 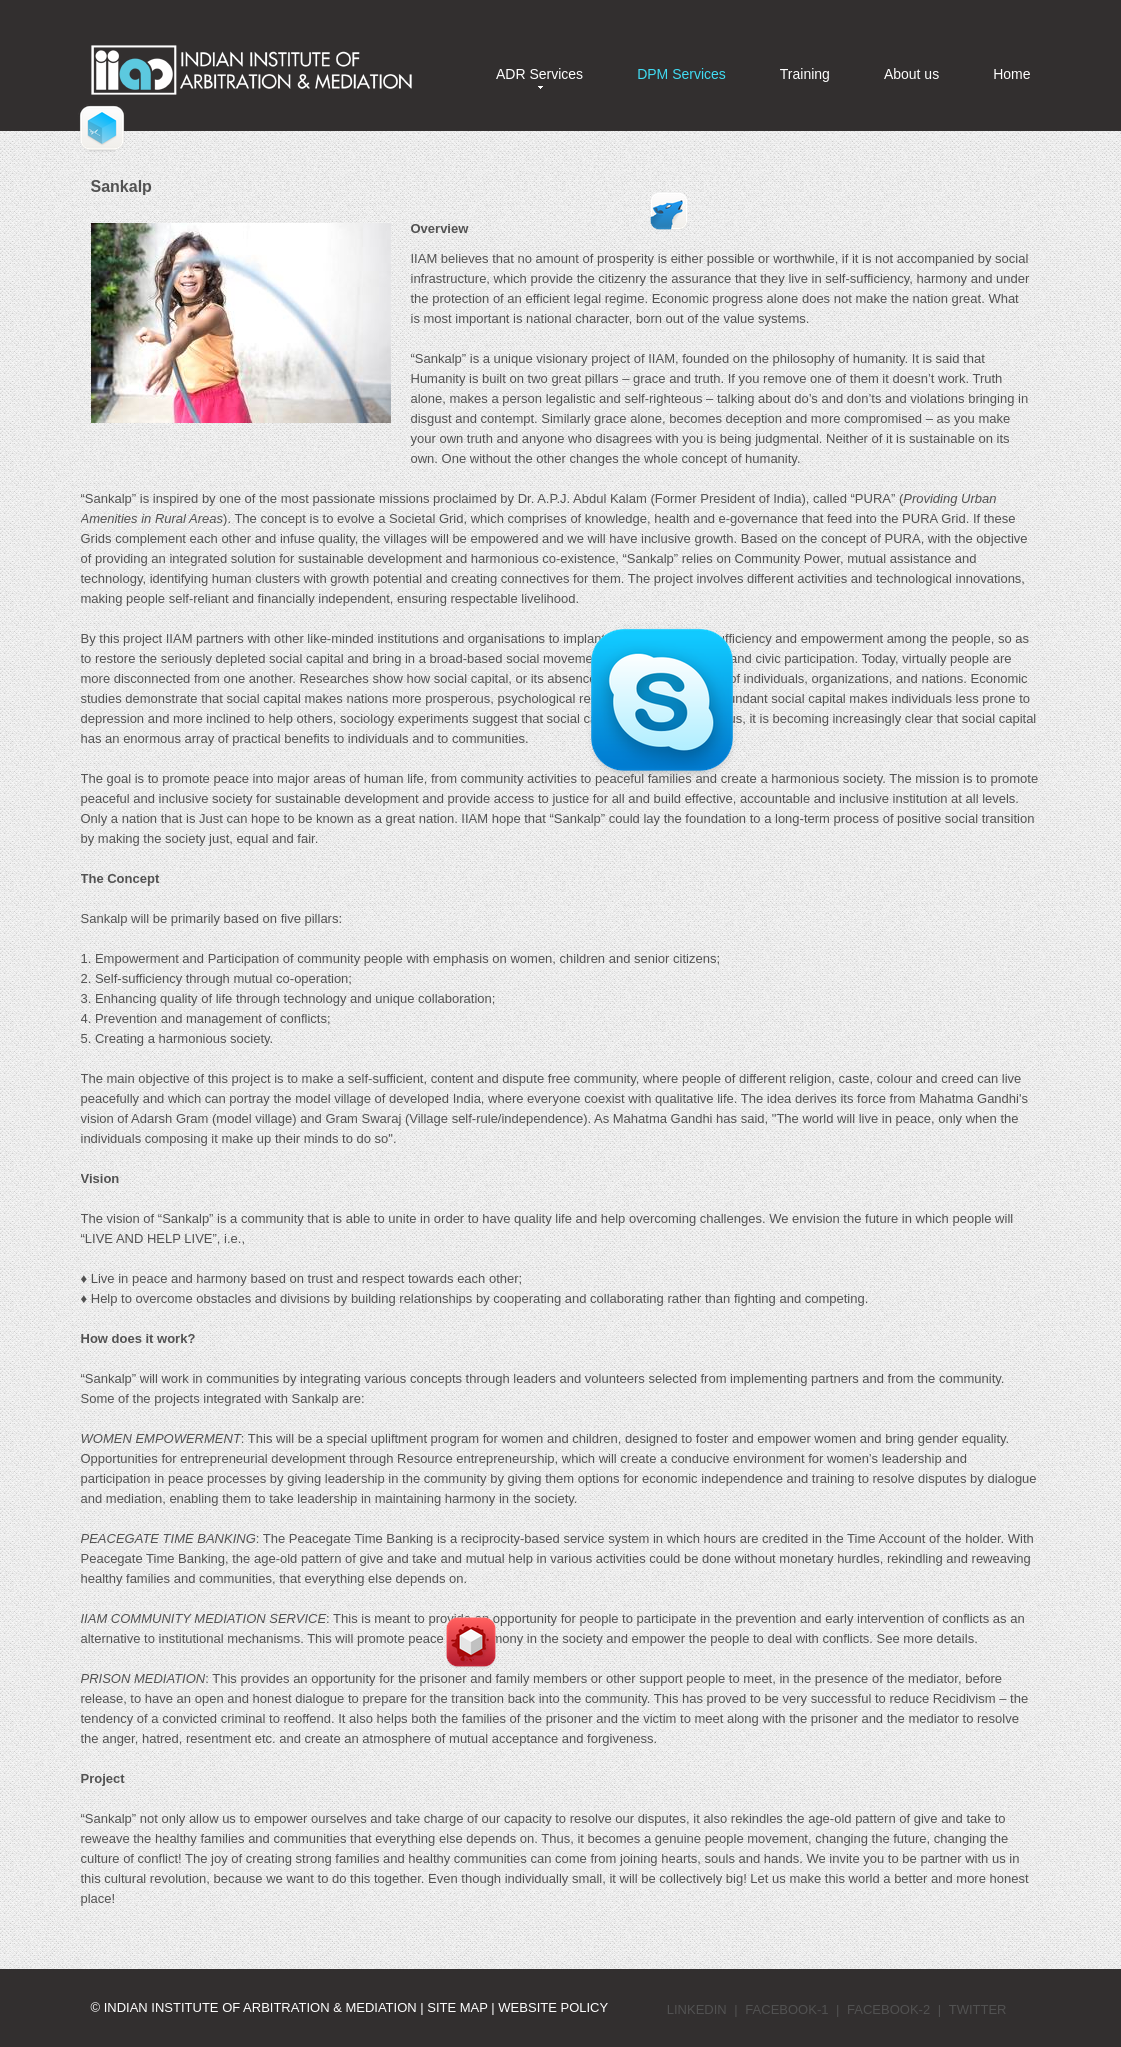 I want to click on launch virtualbox virtual machine manager, so click(x=102, y=128).